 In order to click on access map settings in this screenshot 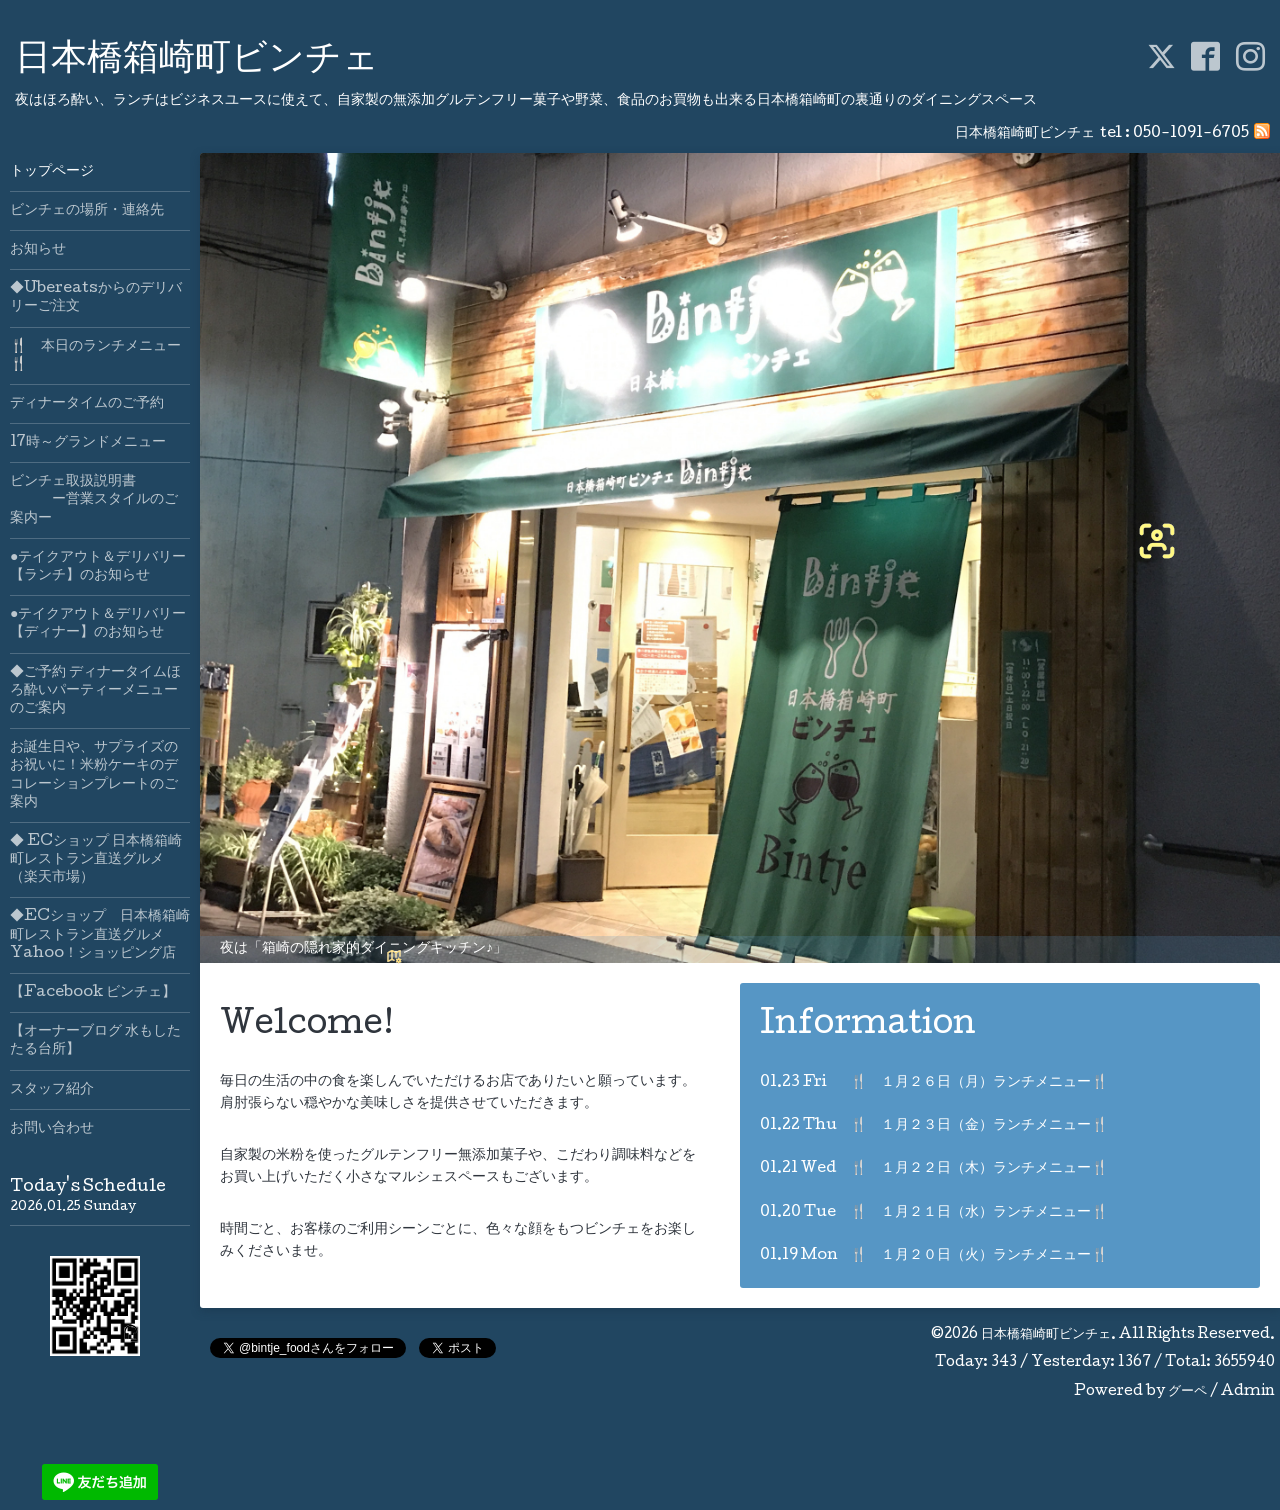, I will do `click(394, 956)`.